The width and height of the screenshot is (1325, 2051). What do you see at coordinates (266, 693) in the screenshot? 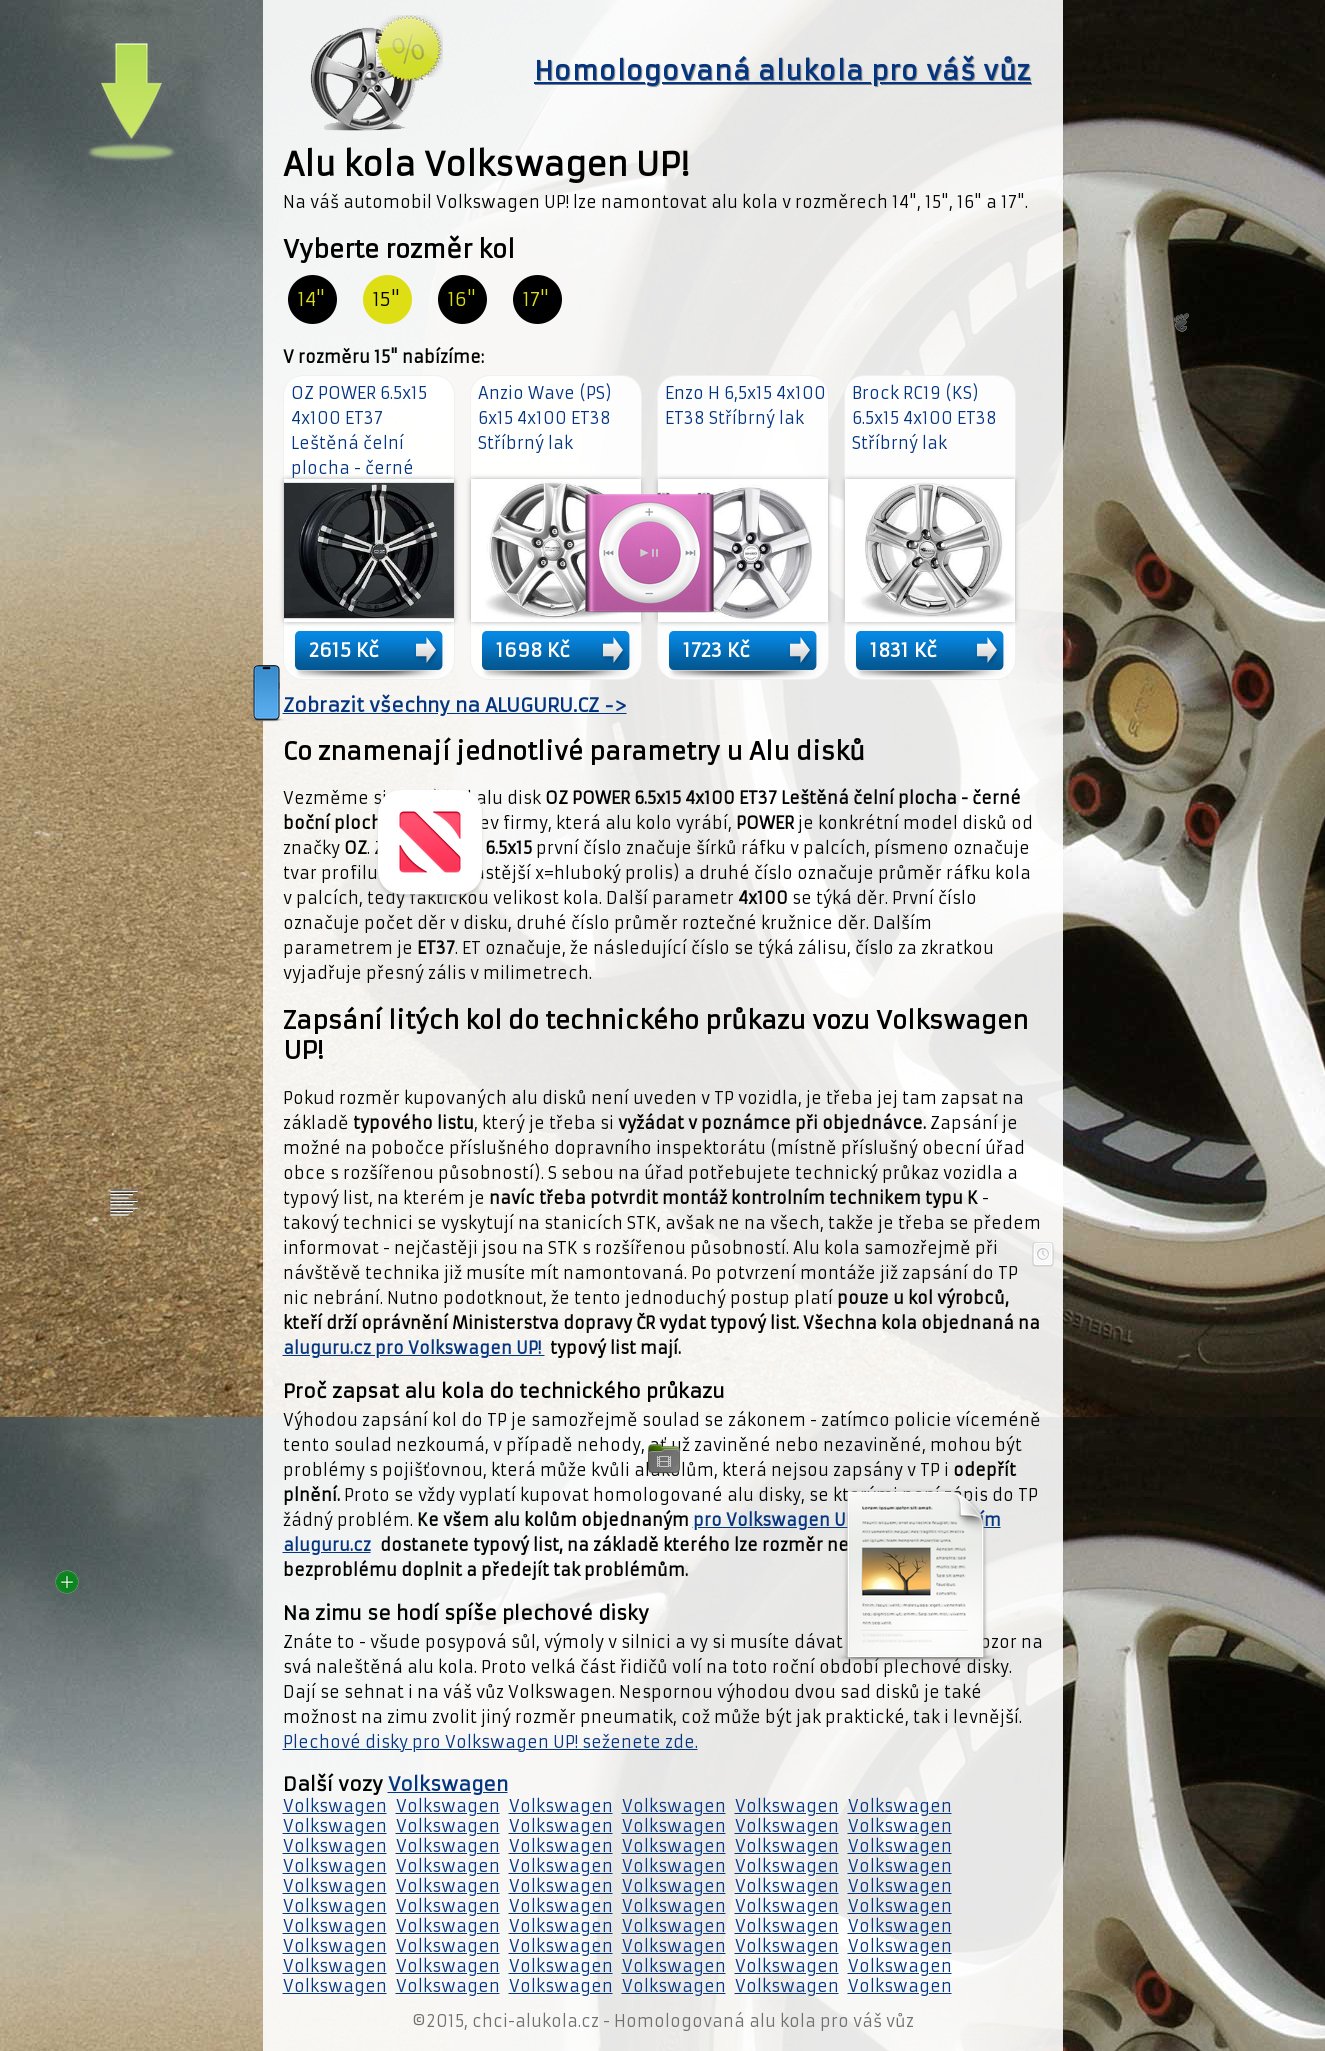
I see `iPhone 14 Pro device icon` at bounding box center [266, 693].